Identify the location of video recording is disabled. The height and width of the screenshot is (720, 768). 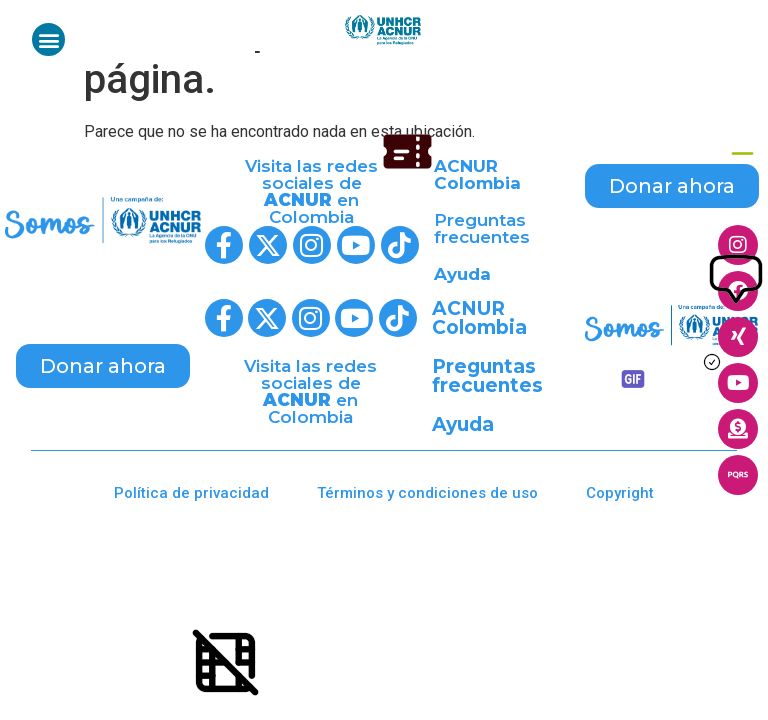
(225, 662).